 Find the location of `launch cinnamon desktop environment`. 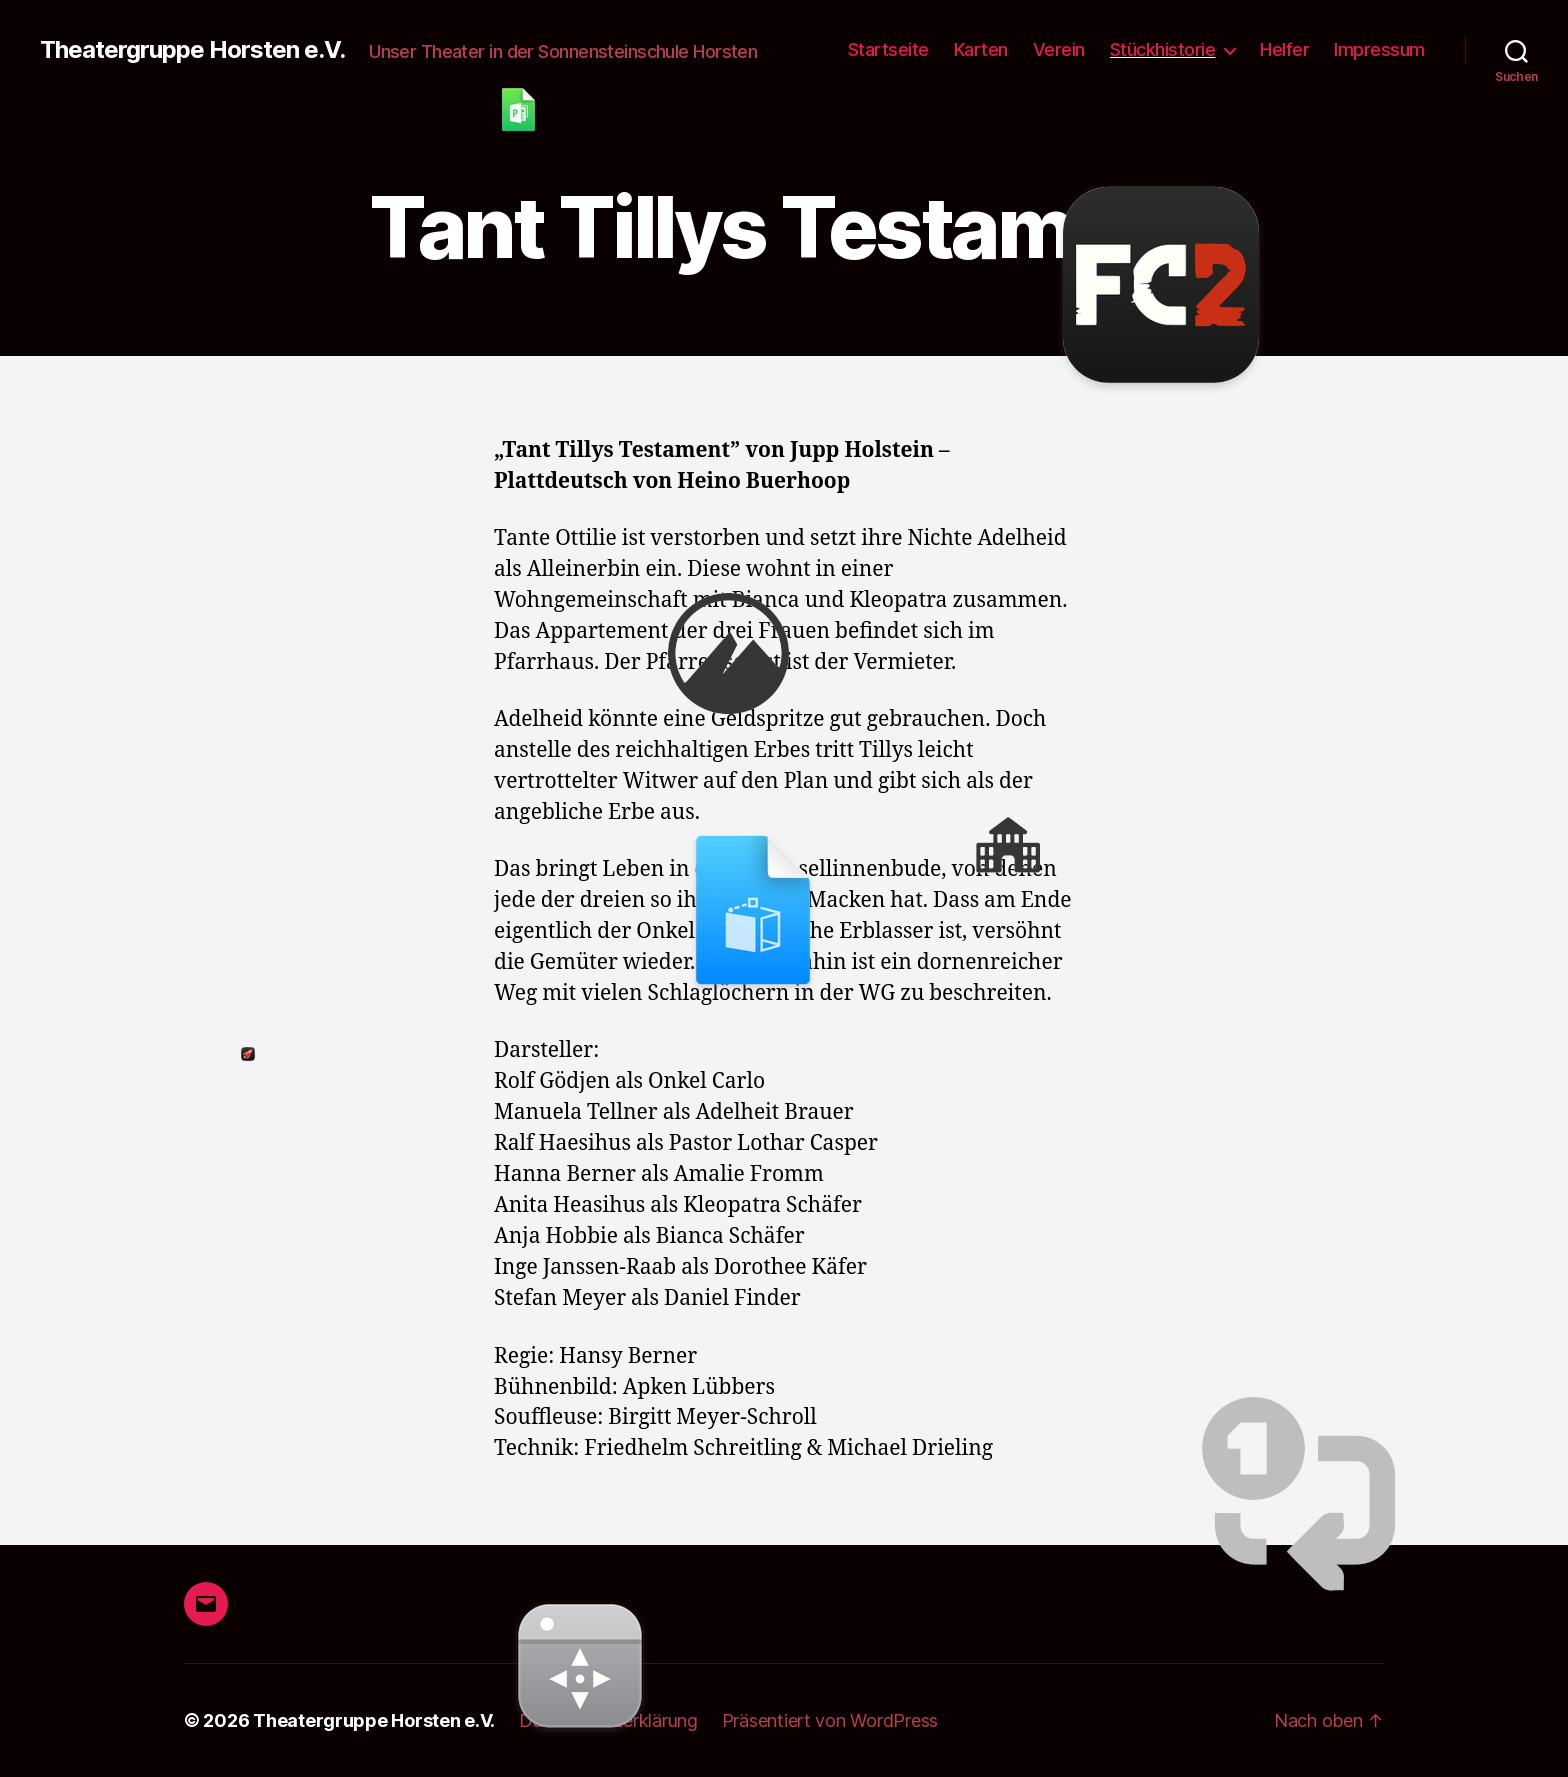

launch cinnamon desktop environment is located at coordinates (728, 653).